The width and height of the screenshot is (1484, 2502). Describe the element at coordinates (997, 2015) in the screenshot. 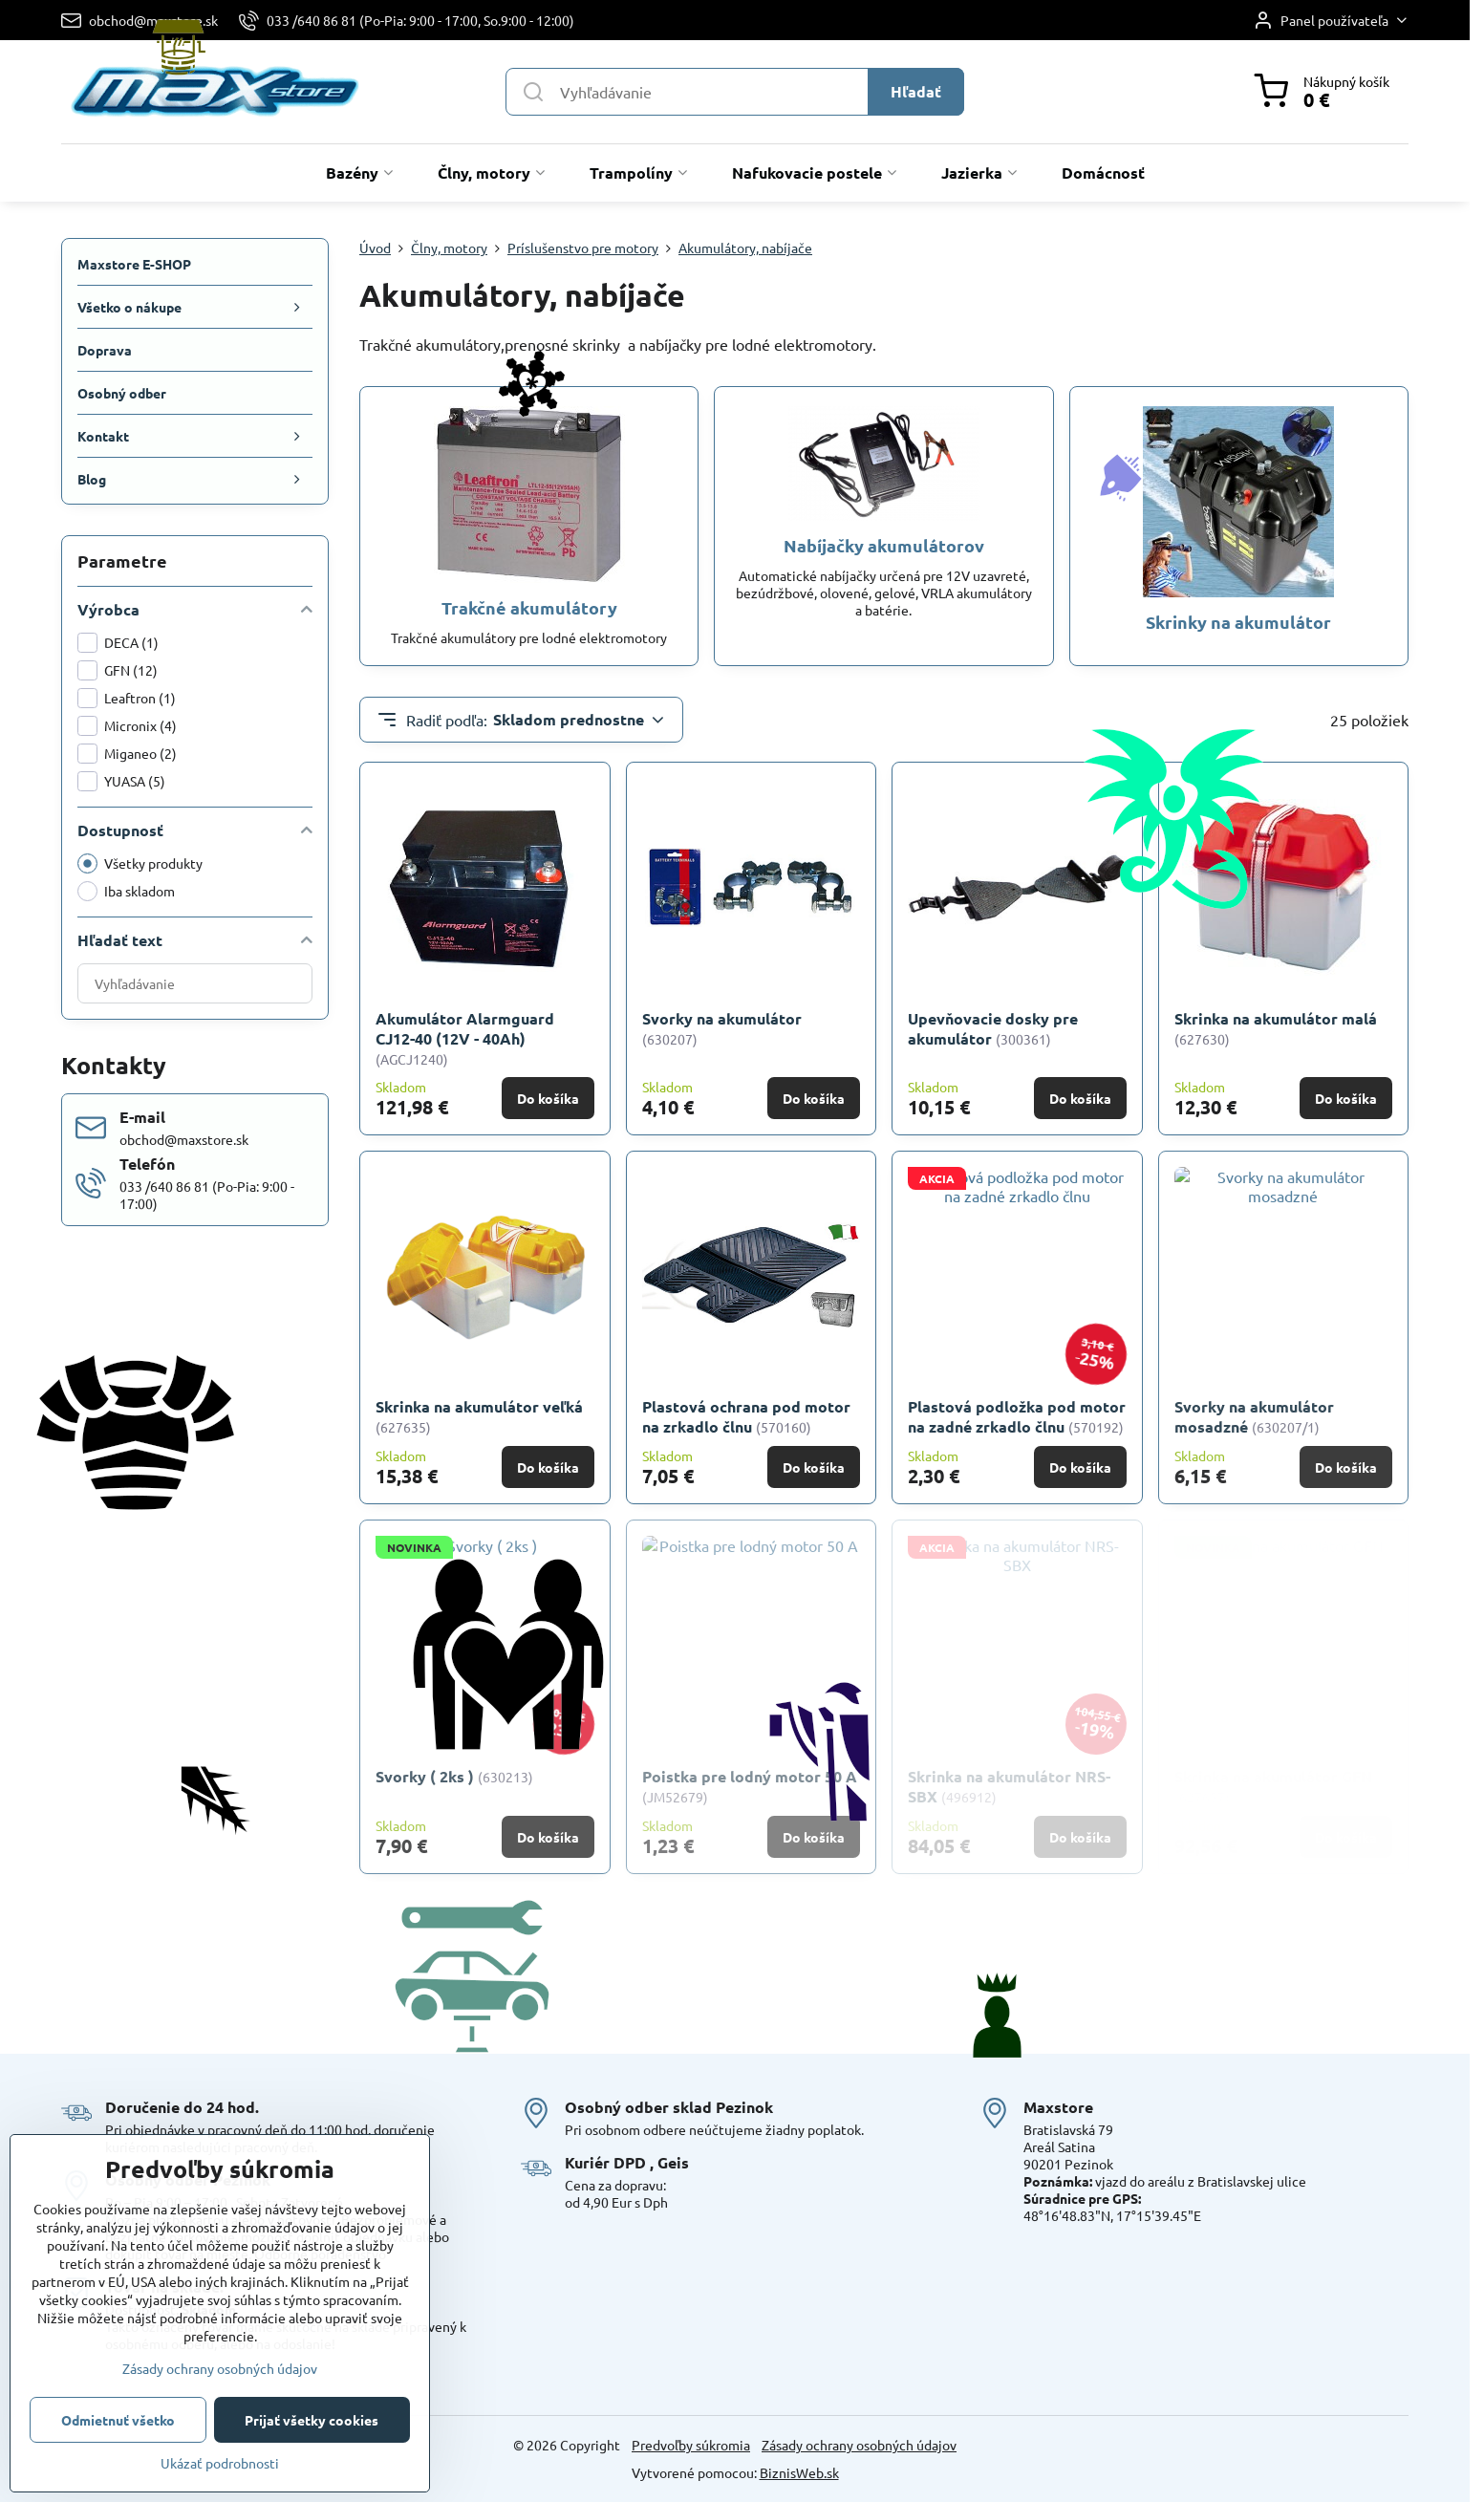

I see `indicates player with highest rank or score` at that location.